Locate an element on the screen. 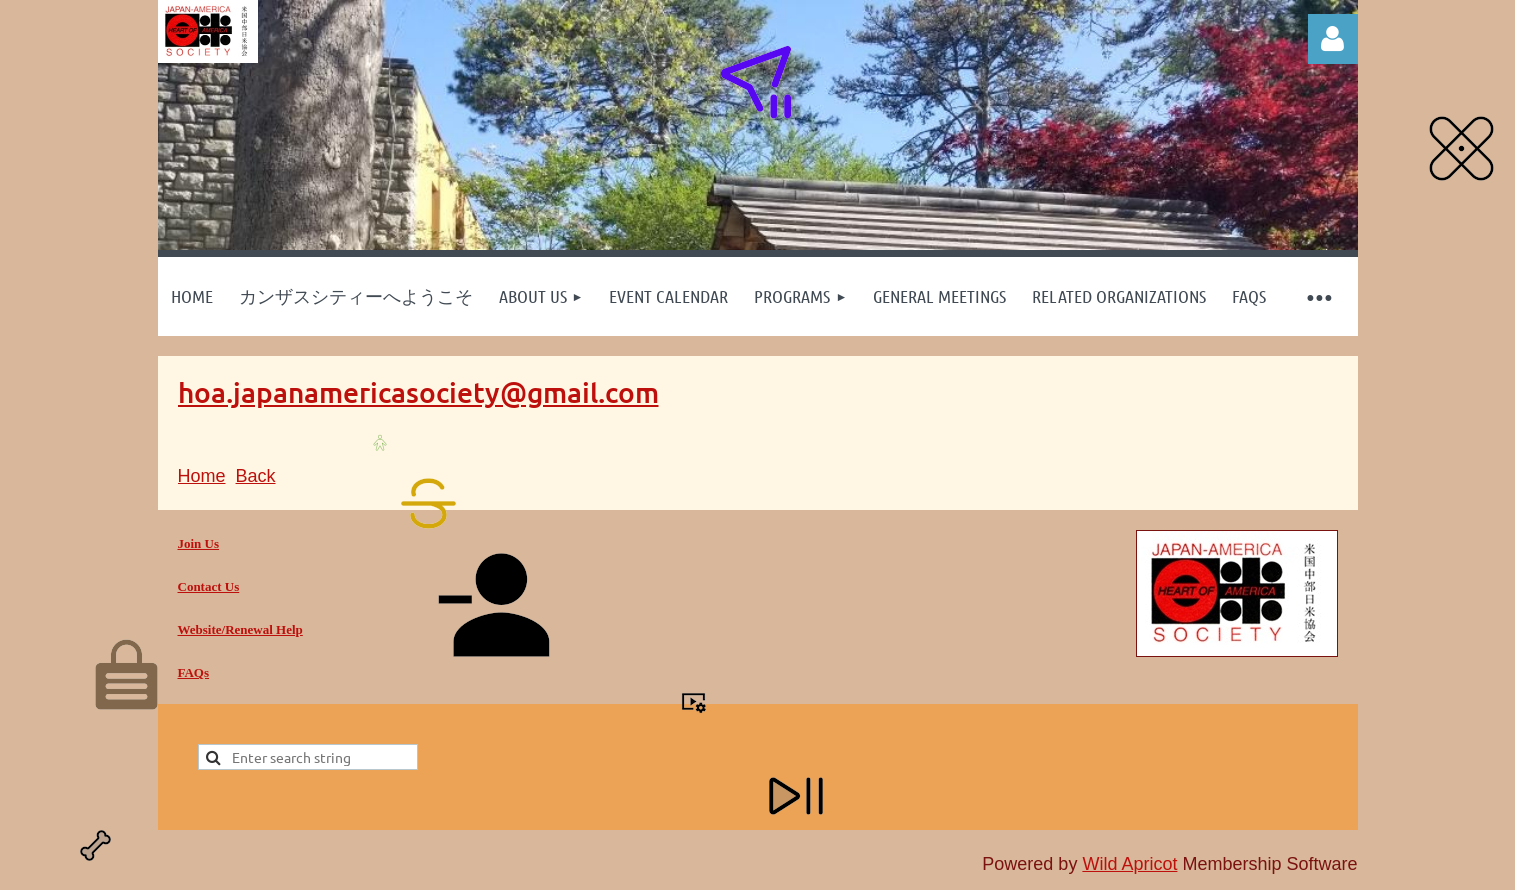 This screenshot has height=890, width=1515. secure or locked content is located at coordinates (126, 678).